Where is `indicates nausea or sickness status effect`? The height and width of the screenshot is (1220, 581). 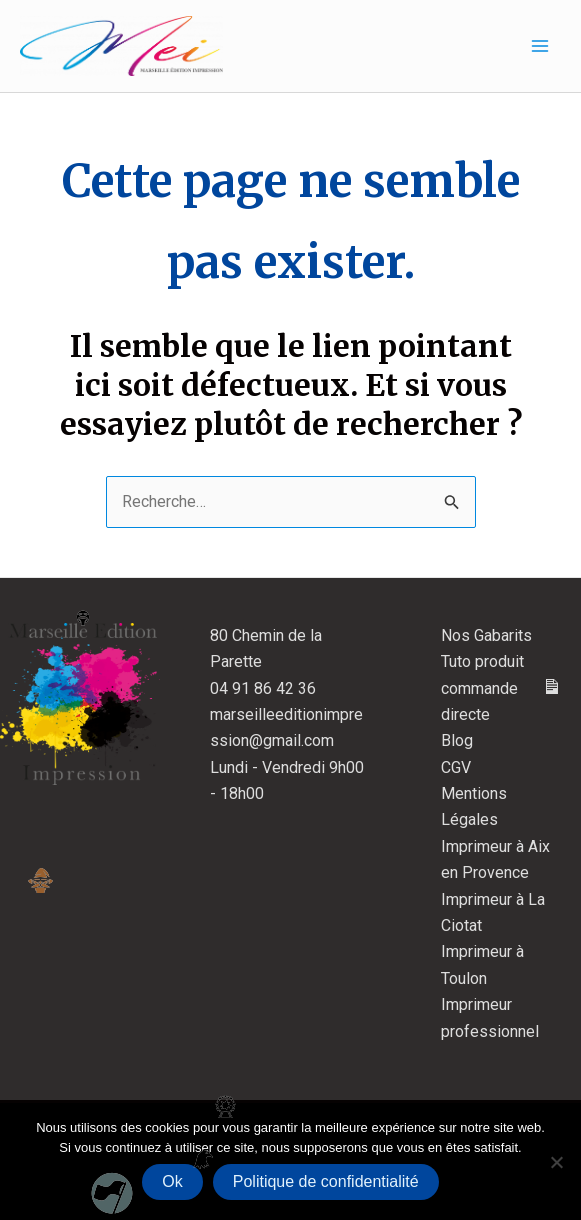 indicates nausea or sickness status effect is located at coordinates (83, 618).